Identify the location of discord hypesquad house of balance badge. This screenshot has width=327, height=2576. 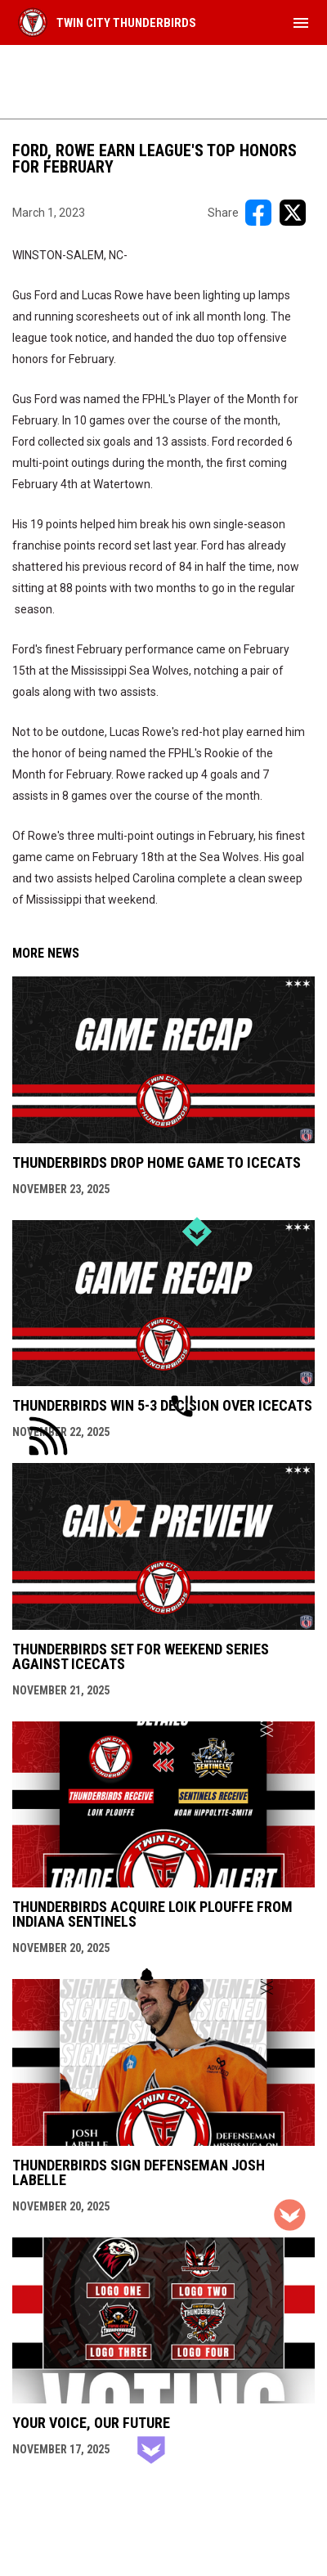
(197, 1232).